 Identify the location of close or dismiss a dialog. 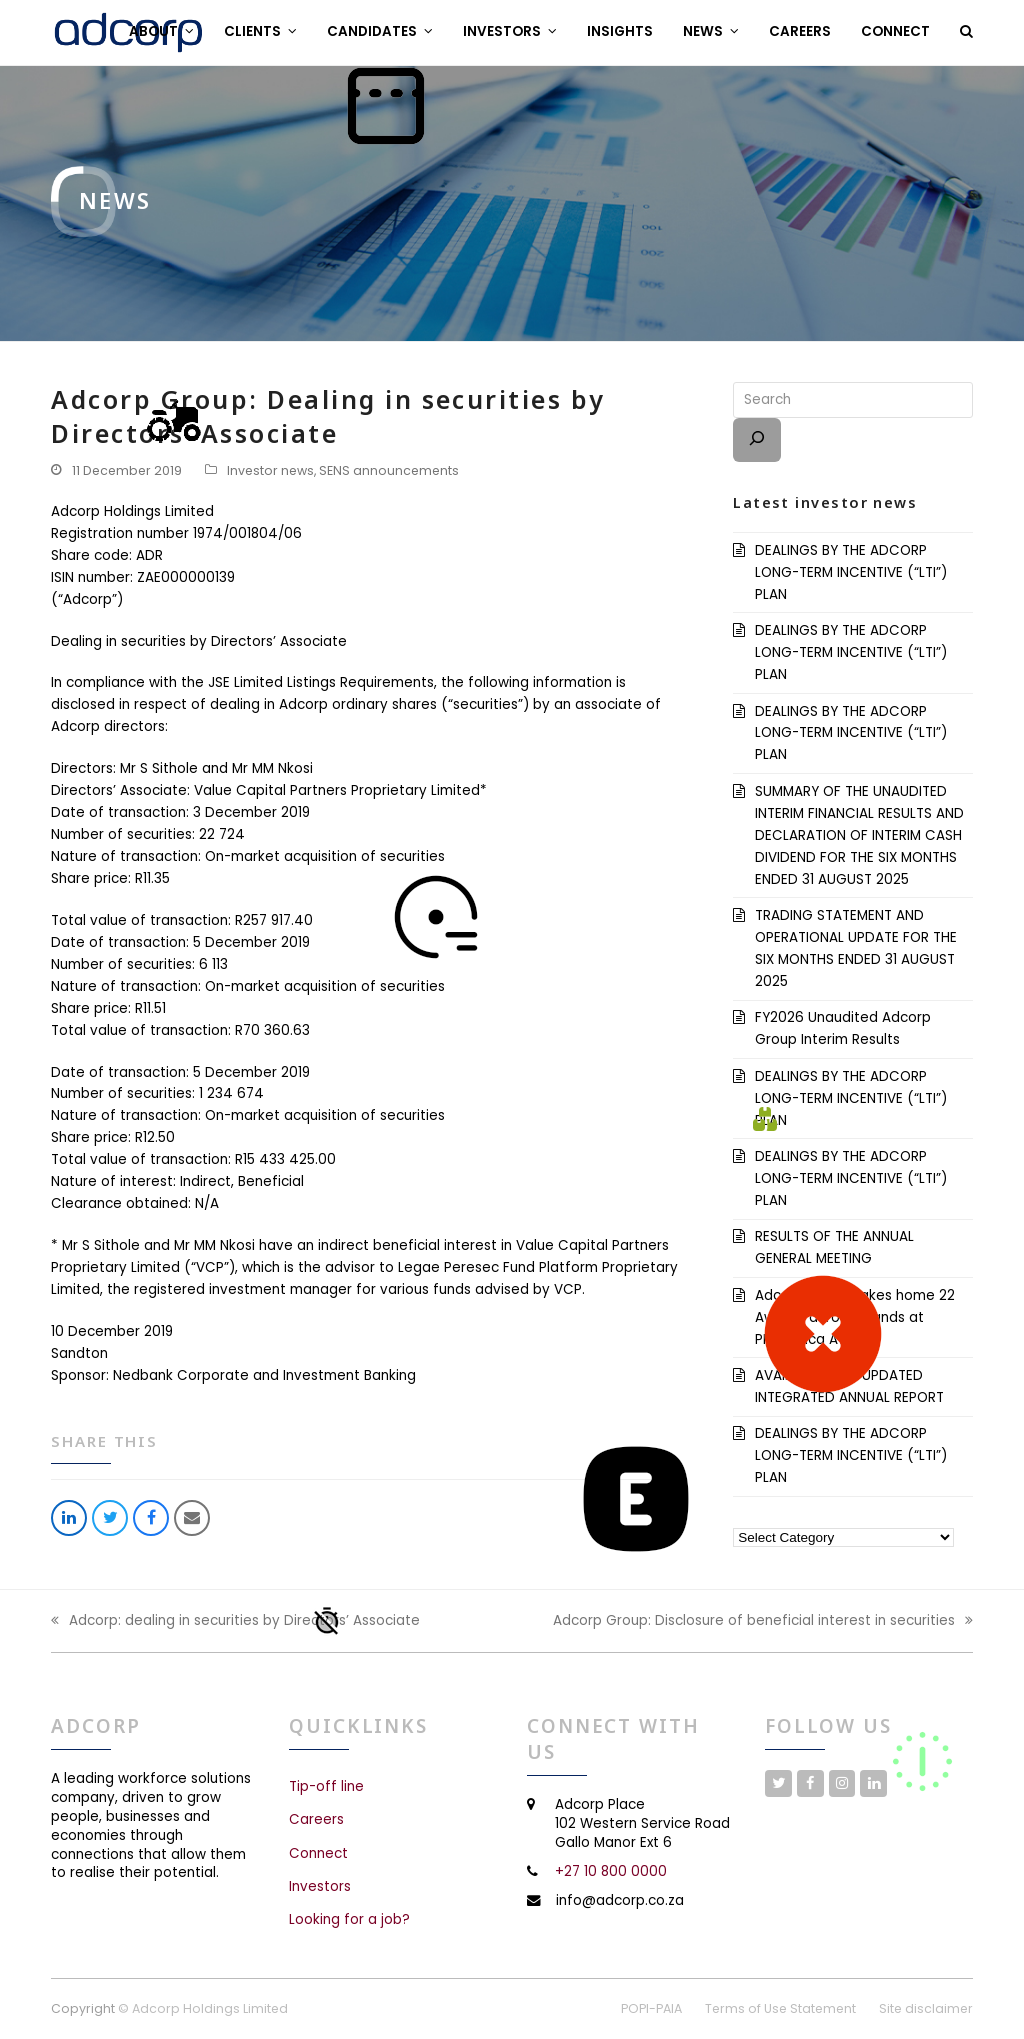
(823, 1334).